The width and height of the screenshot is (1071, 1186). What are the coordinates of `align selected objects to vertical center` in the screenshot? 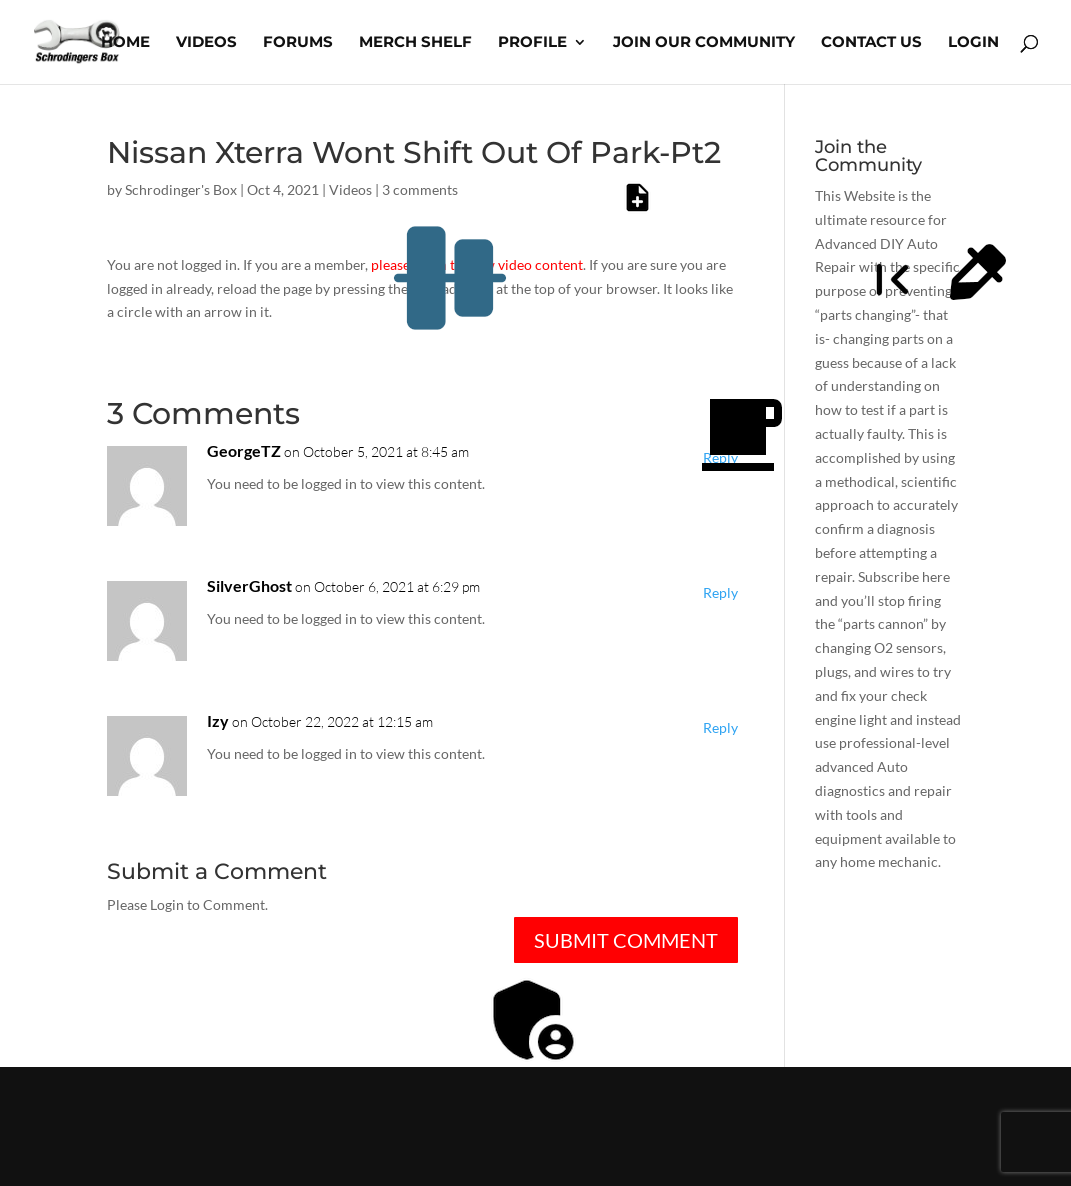 It's located at (450, 278).